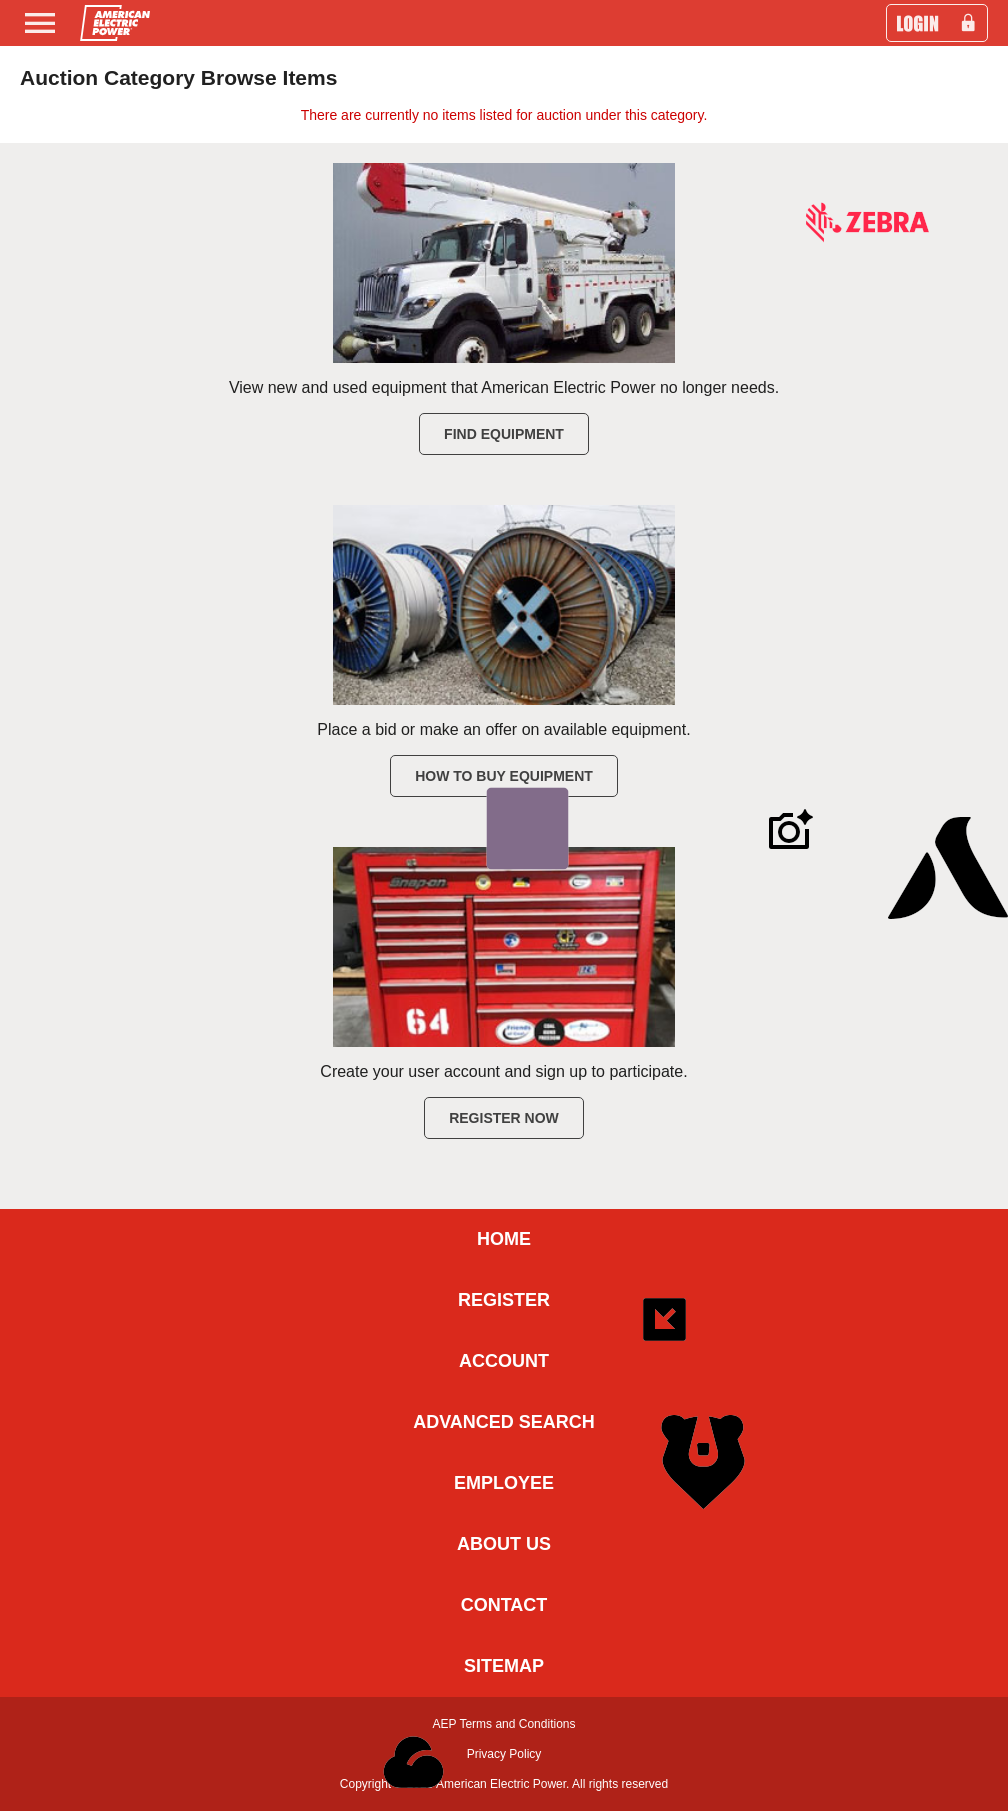  Describe the element at coordinates (527, 828) in the screenshot. I see `stop media playback` at that location.